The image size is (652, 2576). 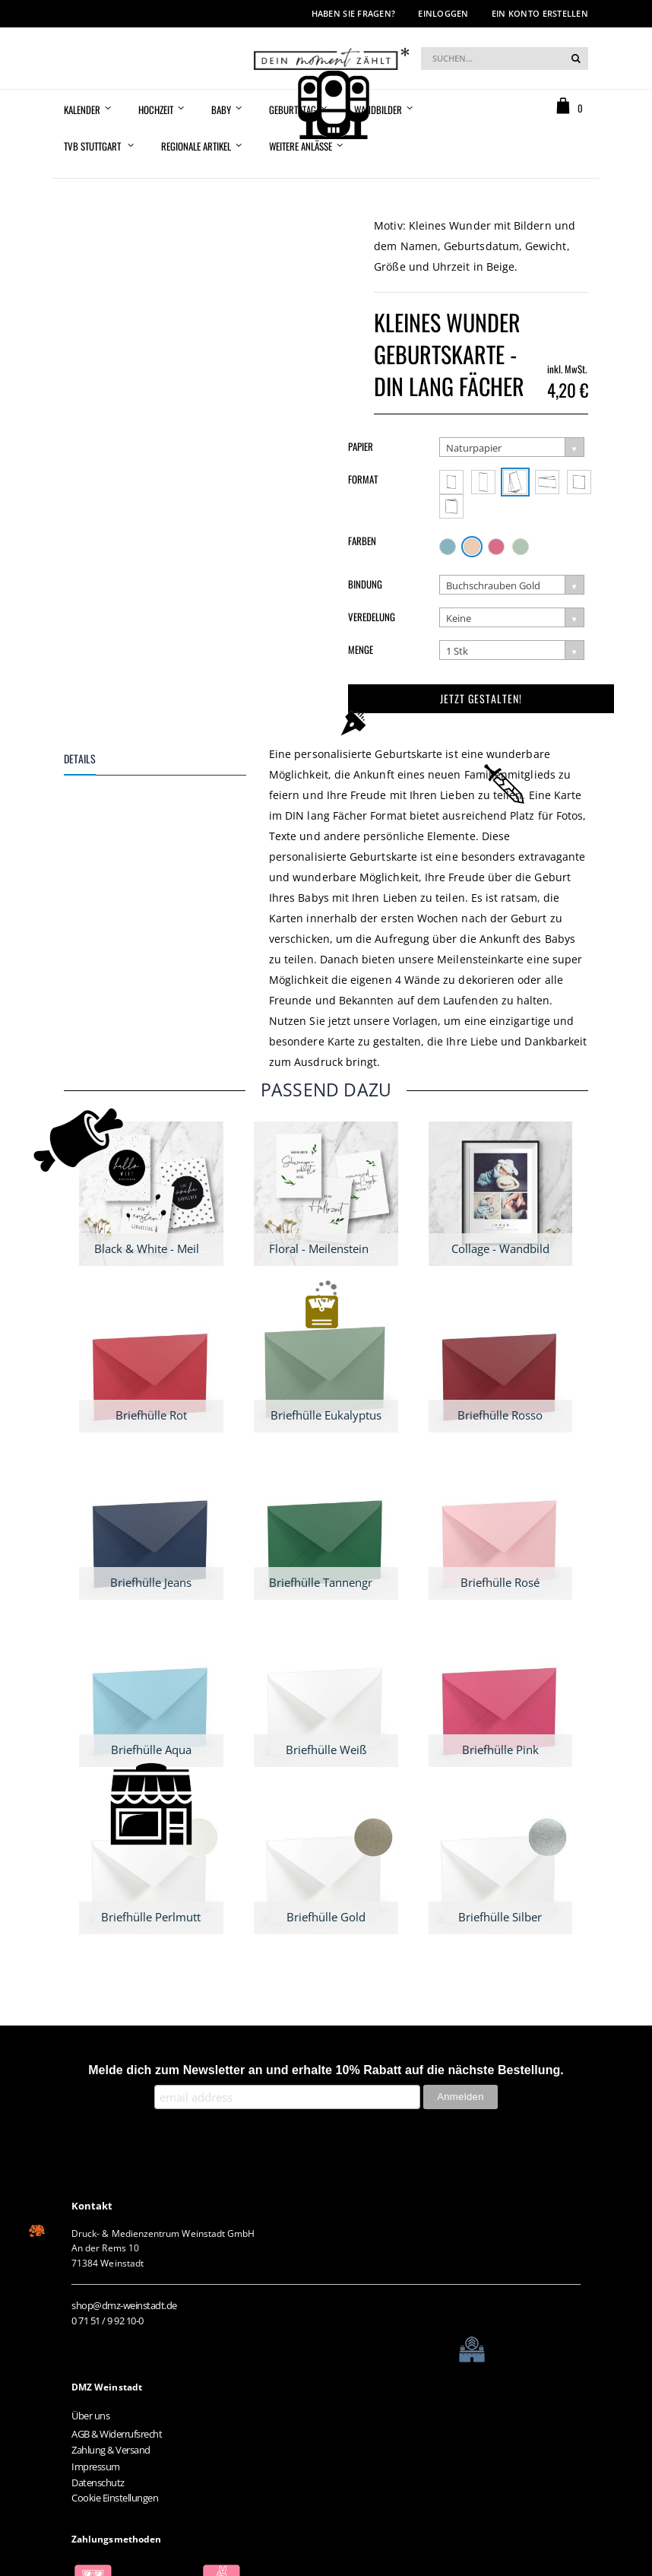 I want to click on food or meat item in a game inventory, so click(x=78, y=1137).